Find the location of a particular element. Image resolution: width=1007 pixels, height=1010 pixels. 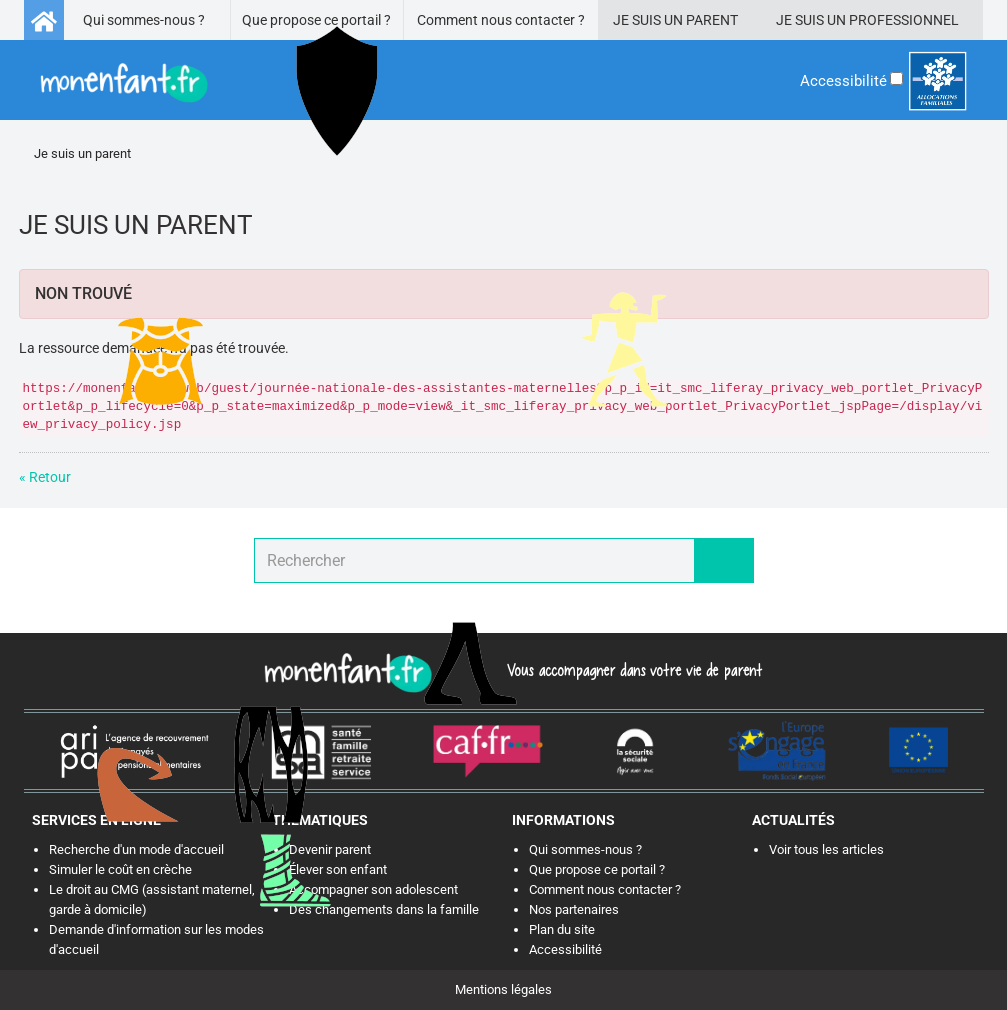

perform a thrust-bend attack or maneuver is located at coordinates (138, 782).